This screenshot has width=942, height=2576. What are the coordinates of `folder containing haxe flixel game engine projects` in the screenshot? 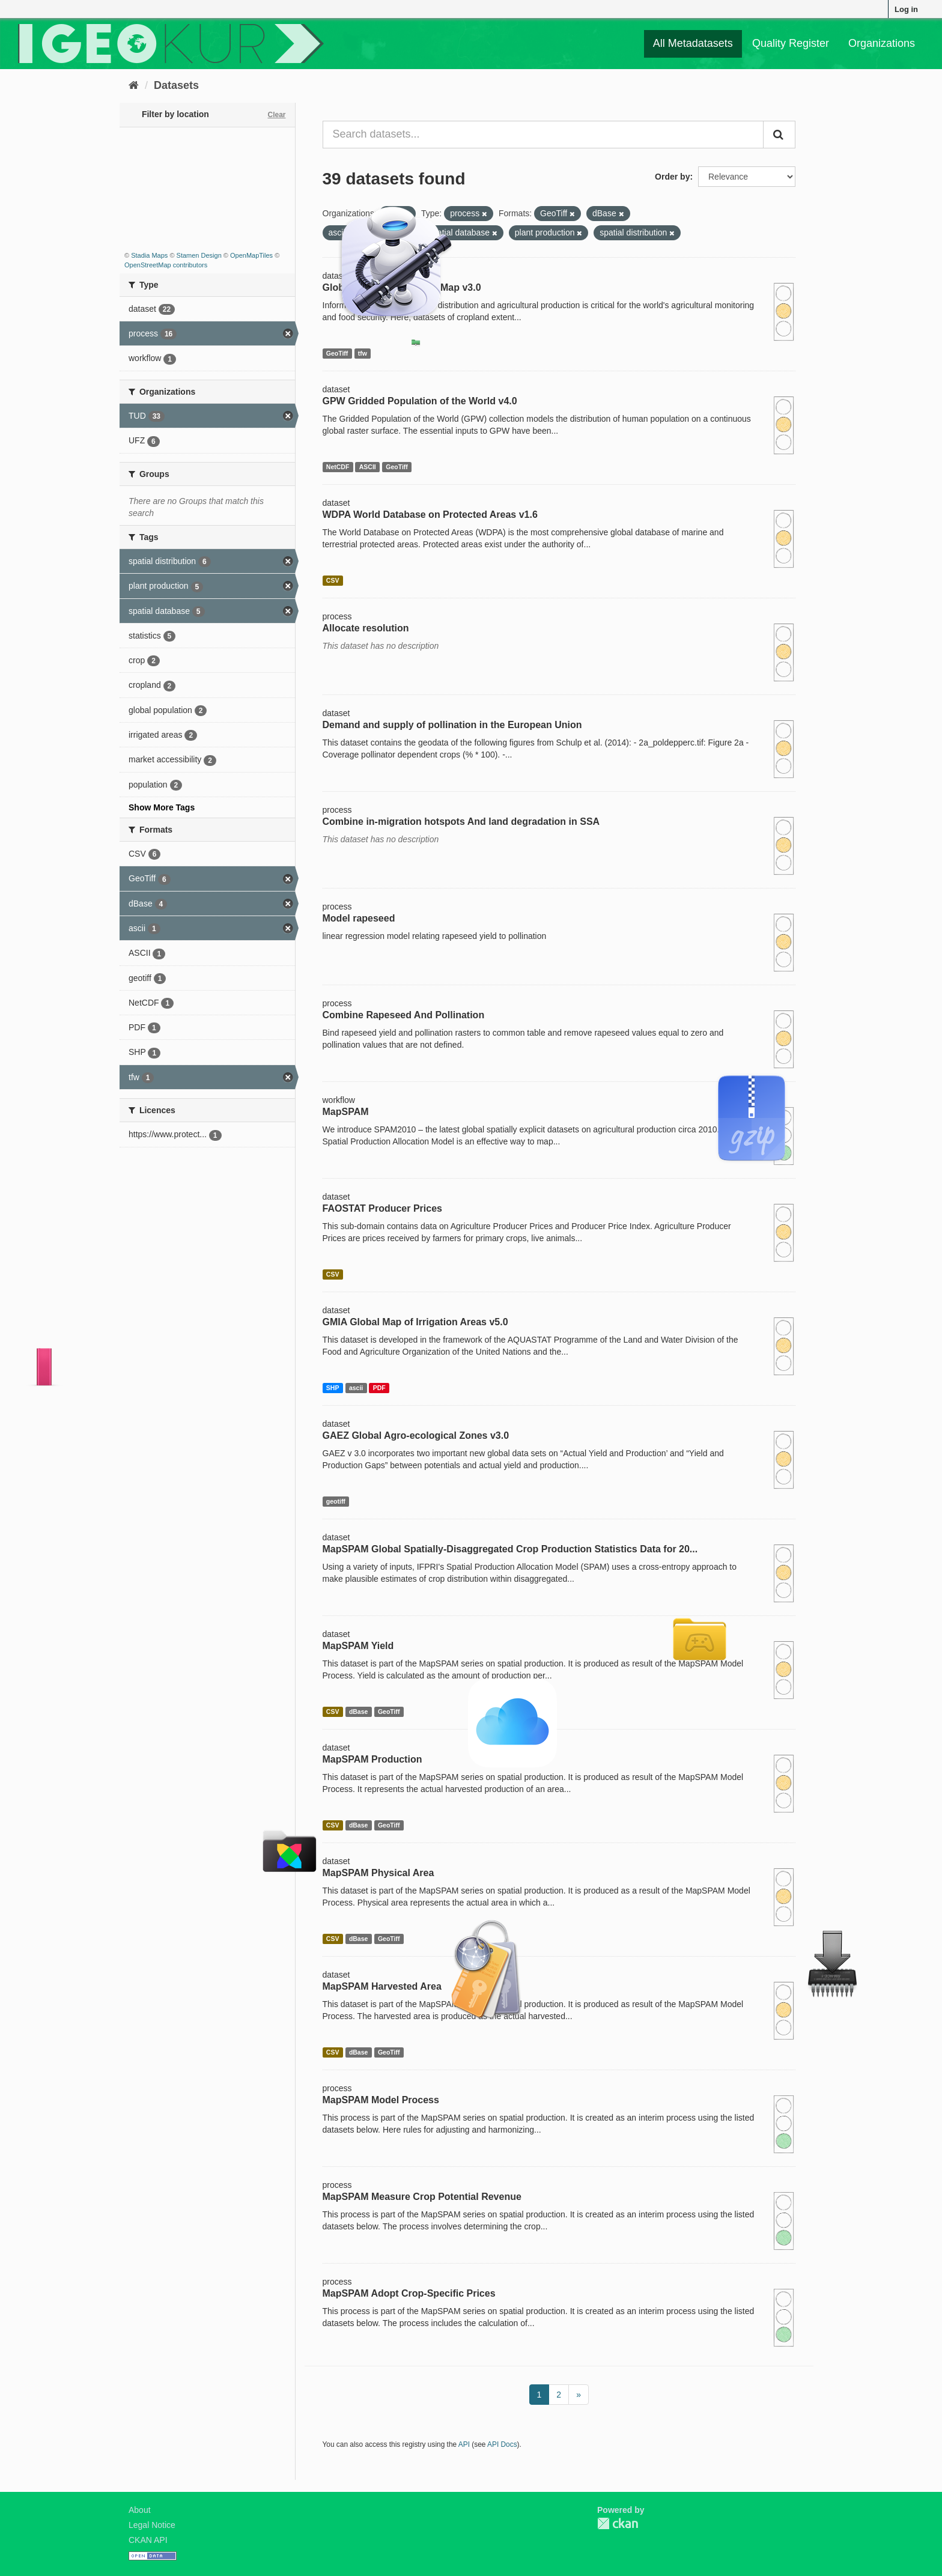 It's located at (289, 1852).